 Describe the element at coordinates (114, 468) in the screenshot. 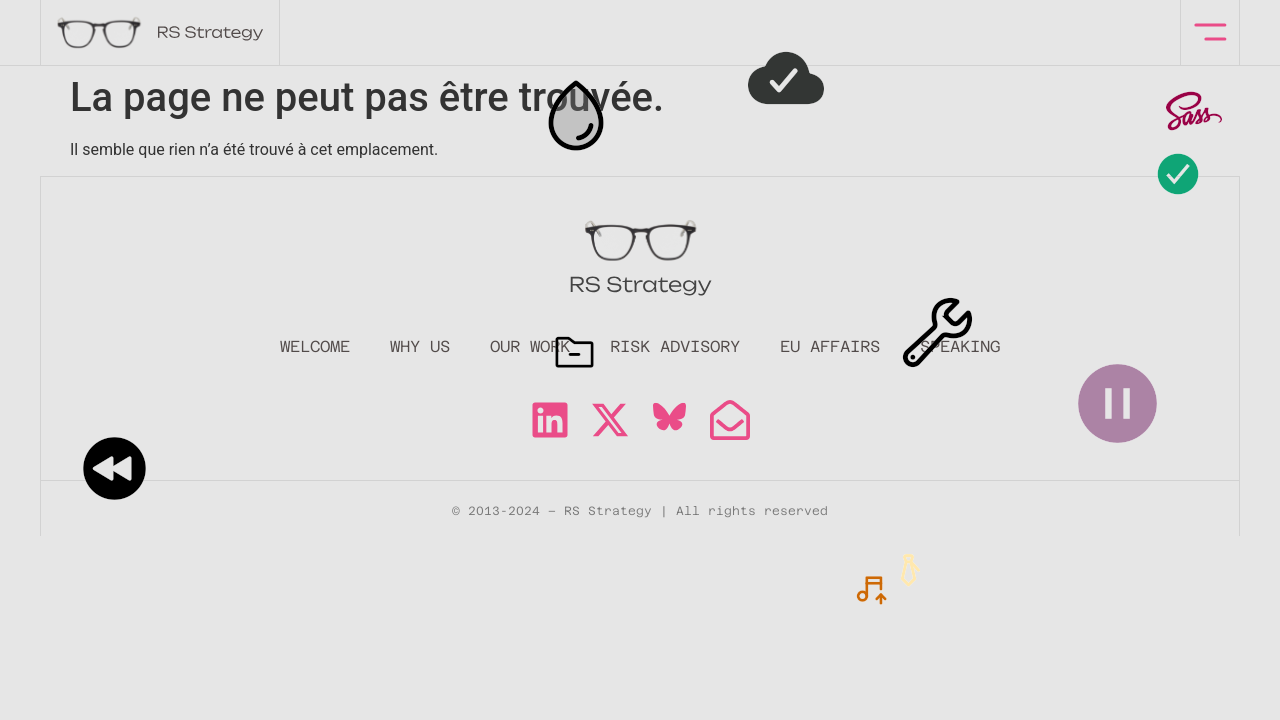

I see `skip to previous track` at that location.